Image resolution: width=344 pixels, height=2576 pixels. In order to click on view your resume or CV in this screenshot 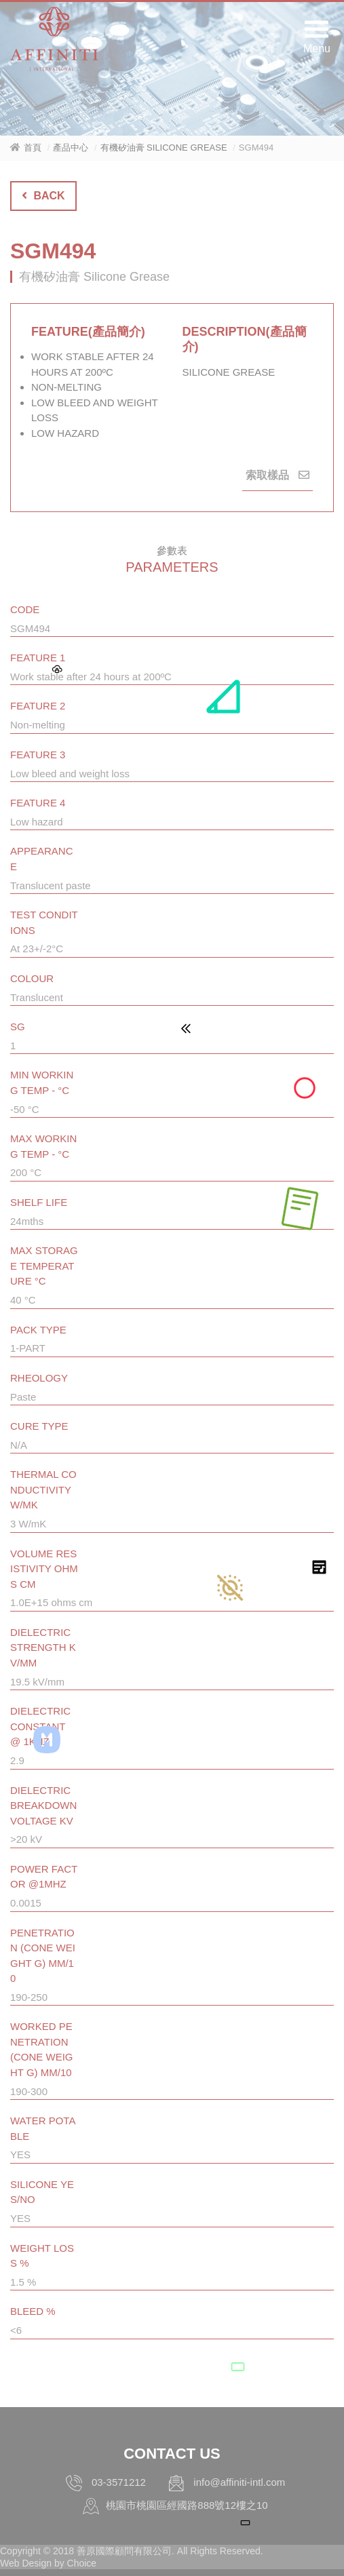, I will do `click(300, 1209)`.